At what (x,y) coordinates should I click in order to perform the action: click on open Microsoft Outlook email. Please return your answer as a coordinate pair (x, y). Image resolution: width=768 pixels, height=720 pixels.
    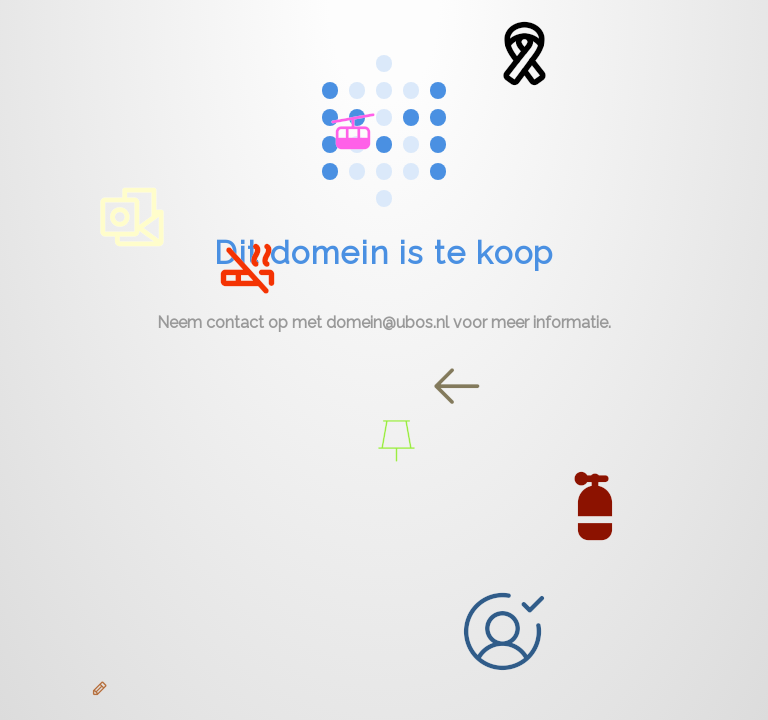
    Looking at the image, I should click on (132, 217).